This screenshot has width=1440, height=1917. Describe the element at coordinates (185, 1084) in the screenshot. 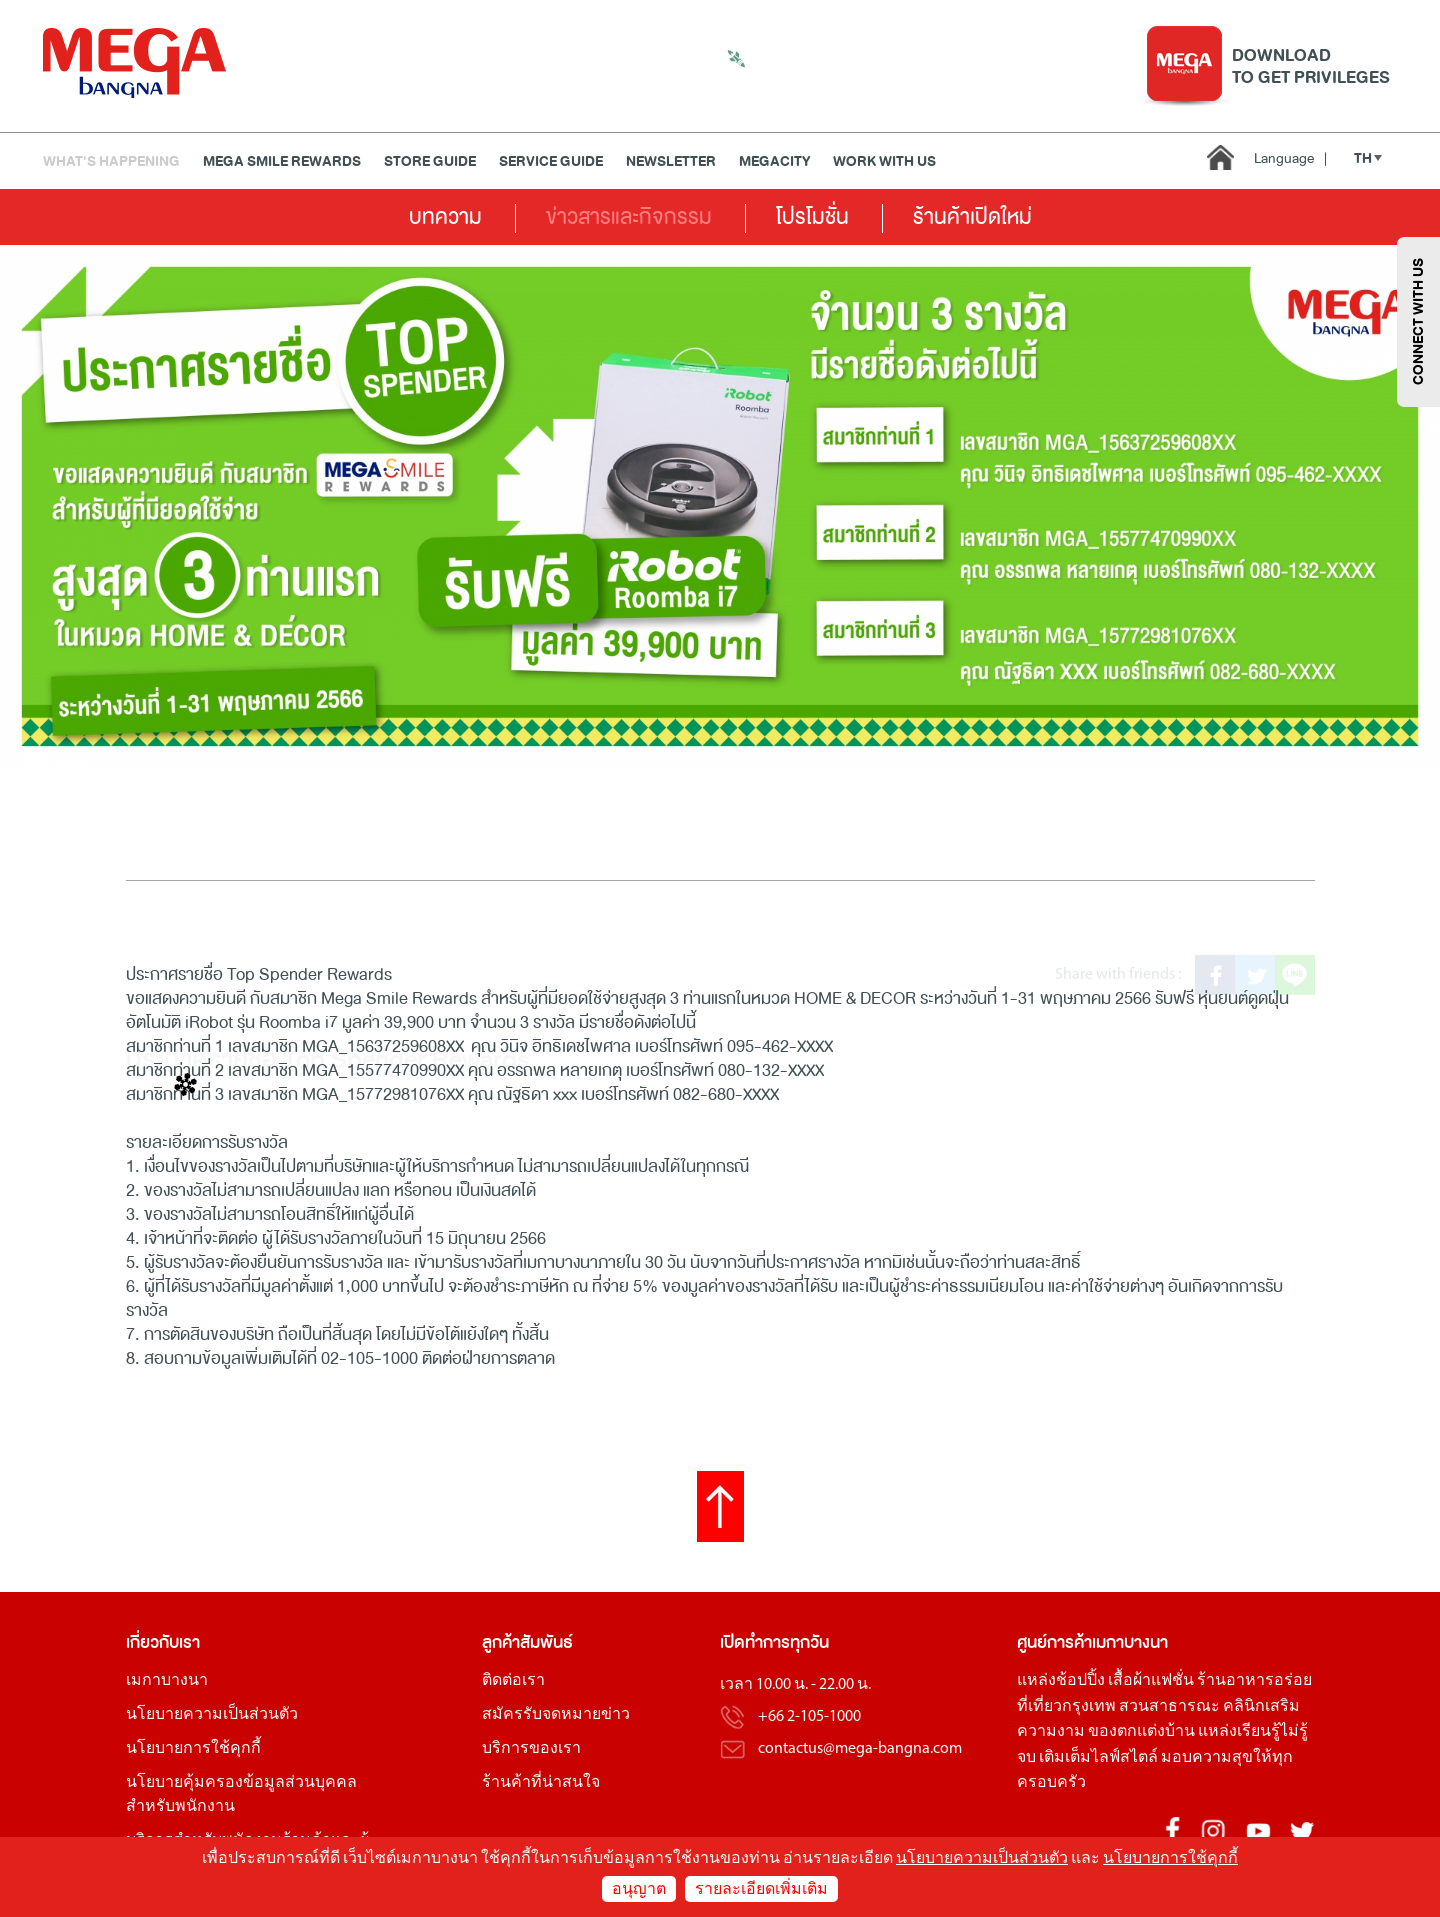

I see `activate cooling or air conditioning mode` at that location.